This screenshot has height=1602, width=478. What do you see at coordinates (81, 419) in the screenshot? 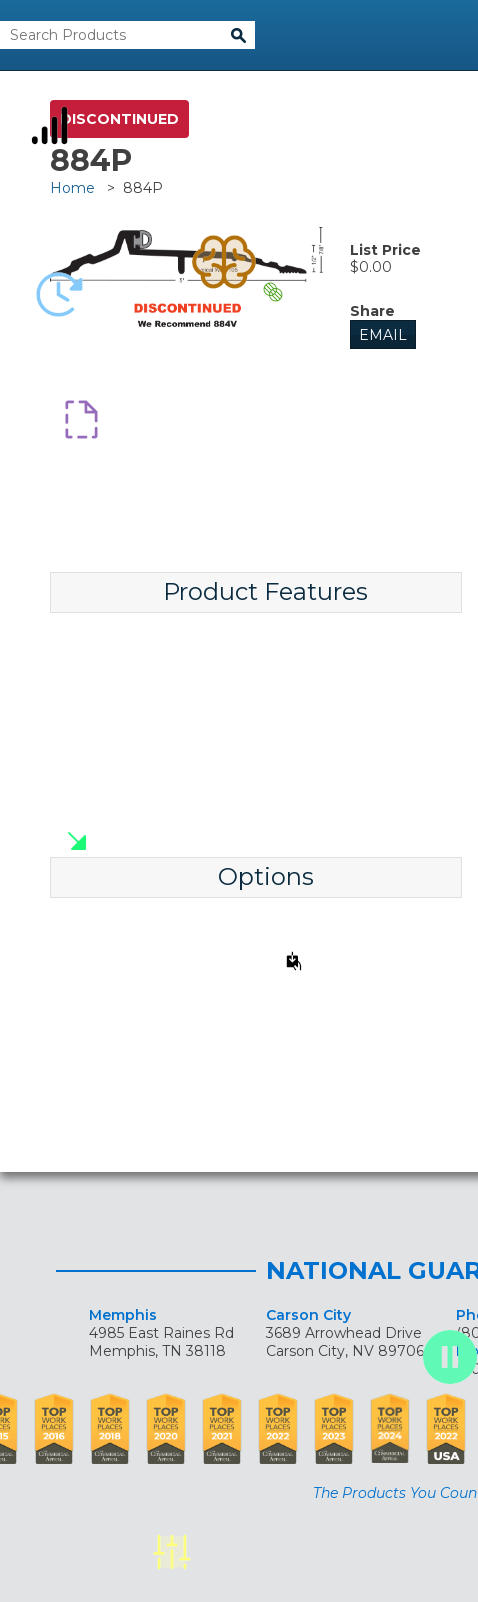
I see `indicates a draft or incomplete file` at bounding box center [81, 419].